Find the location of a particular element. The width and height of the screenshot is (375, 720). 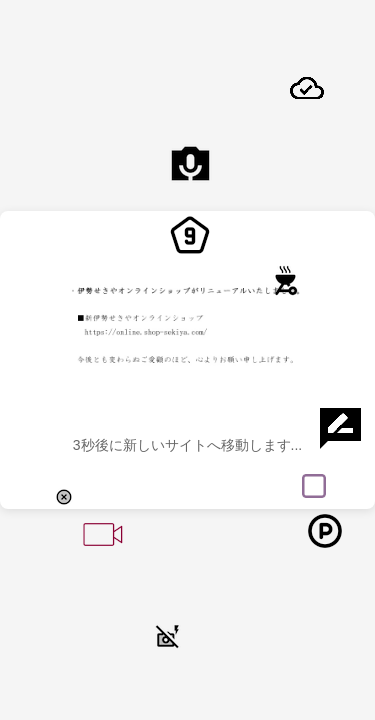

start a video call is located at coordinates (101, 534).